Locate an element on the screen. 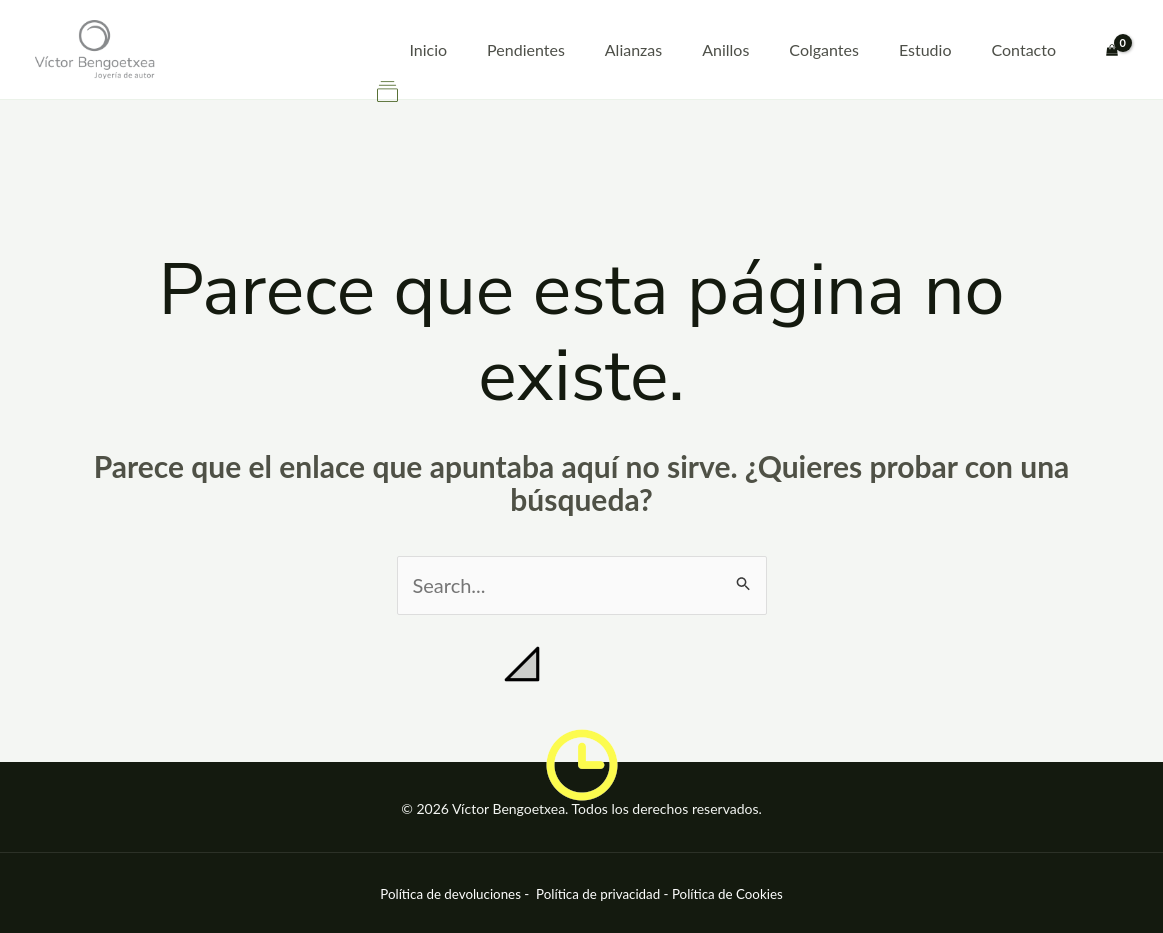 The height and width of the screenshot is (933, 1163). view stacked cards or layers is located at coordinates (387, 92).